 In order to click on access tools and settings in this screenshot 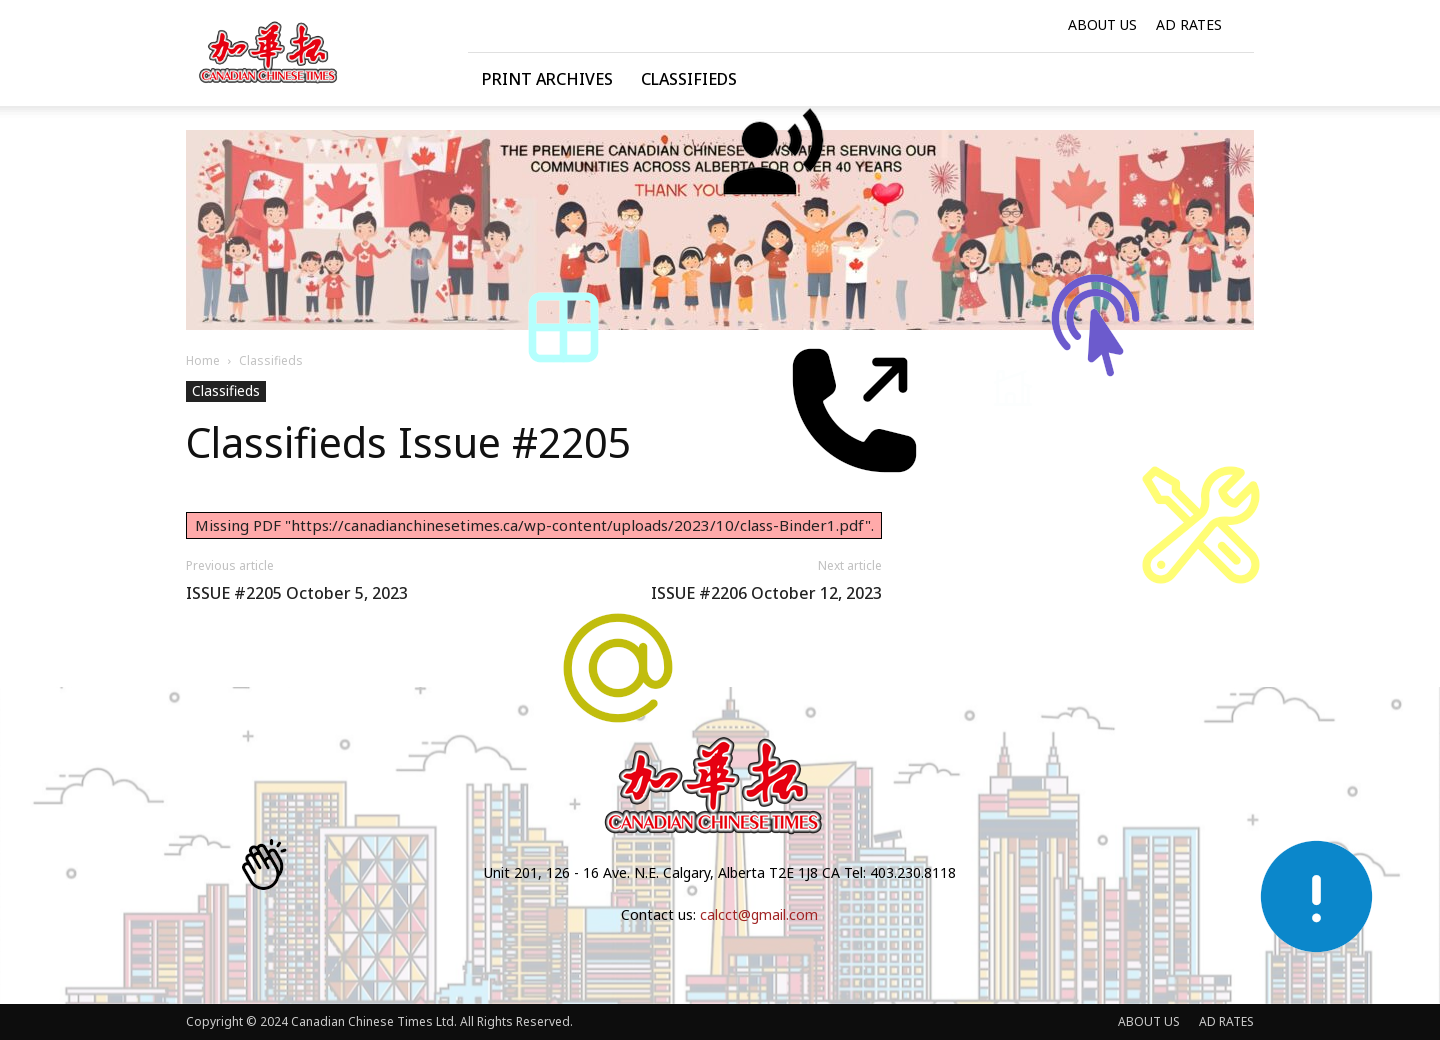, I will do `click(1201, 525)`.